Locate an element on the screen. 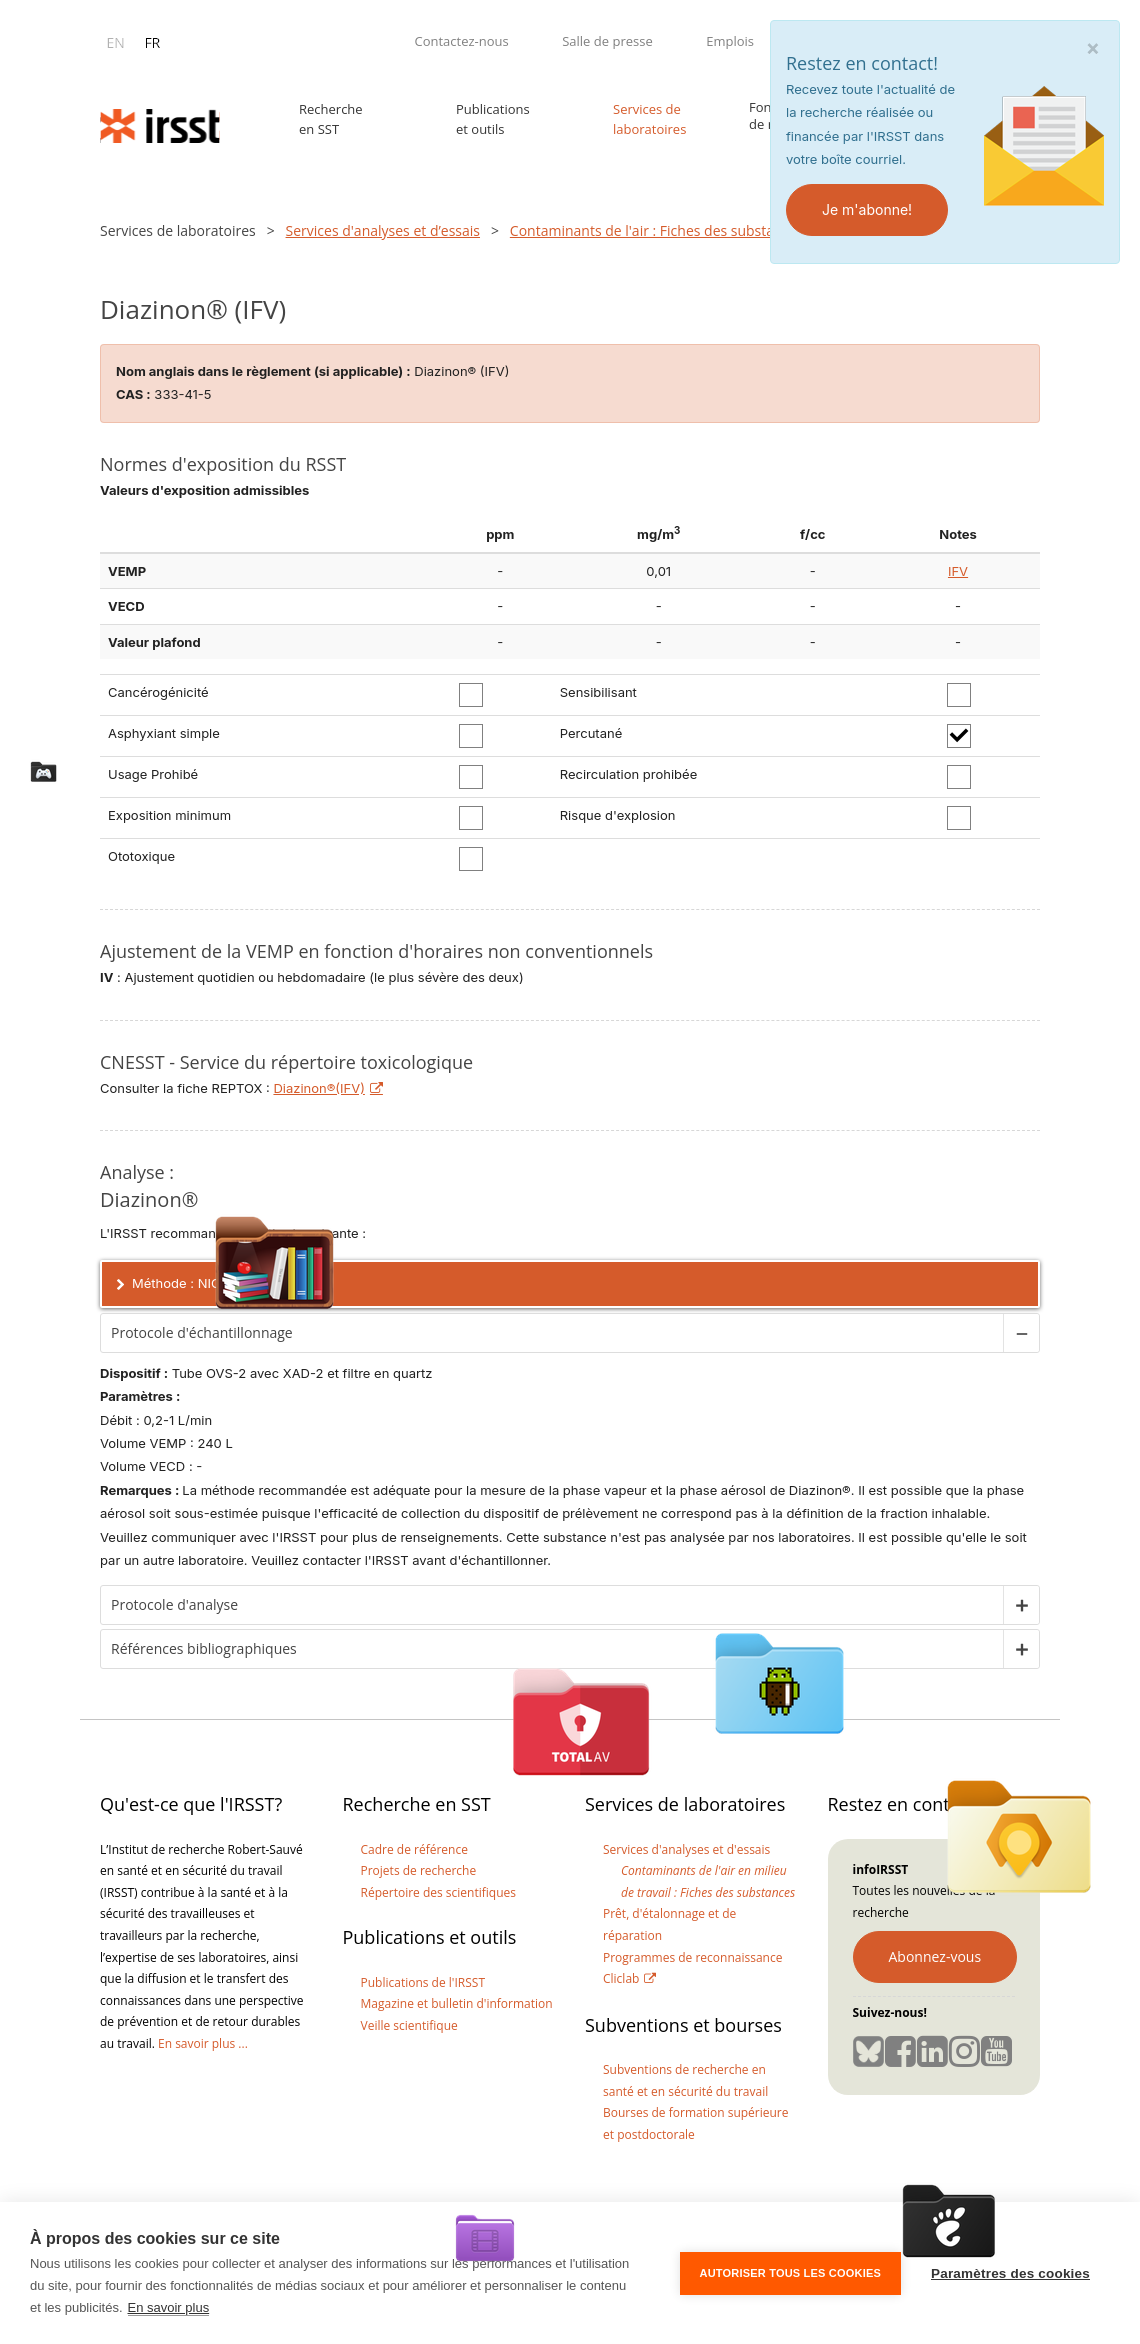 Image resolution: width=1140 pixels, height=2344 pixels. open your videos folder is located at coordinates (485, 2238).